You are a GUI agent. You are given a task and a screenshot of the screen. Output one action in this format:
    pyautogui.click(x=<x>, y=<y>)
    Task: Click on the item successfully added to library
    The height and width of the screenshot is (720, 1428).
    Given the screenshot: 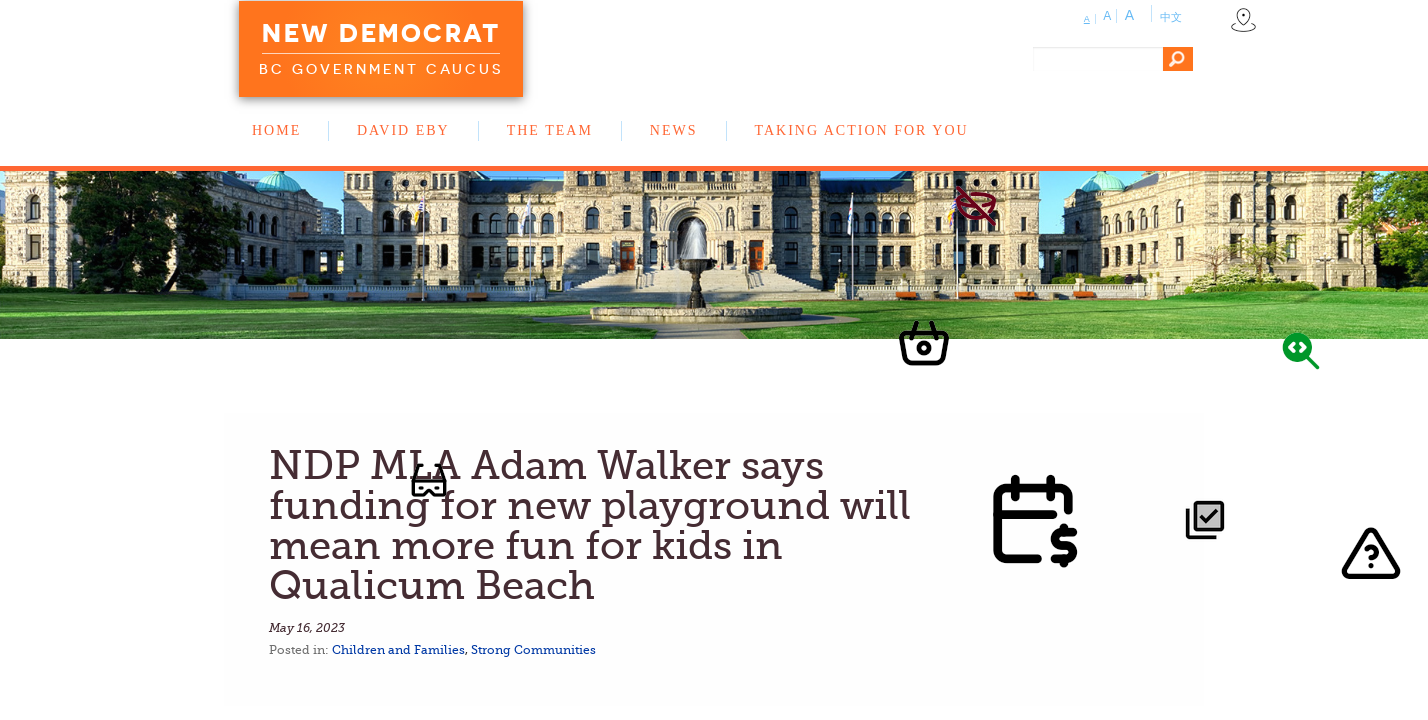 What is the action you would take?
    pyautogui.click(x=1205, y=520)
    